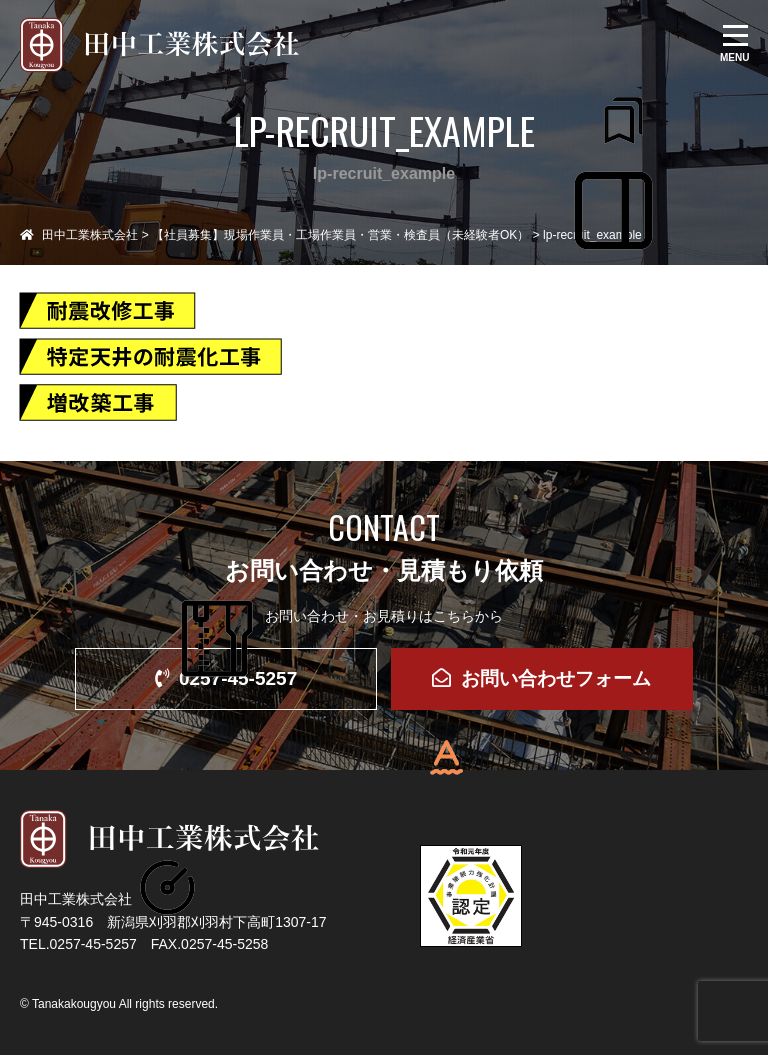 The width and height of the screenshot is (768, 1055). What do you see at coordinates (613, 210) in the screenshot?
I see `toggle right sidebar panel` at bounding box center [613, 210].